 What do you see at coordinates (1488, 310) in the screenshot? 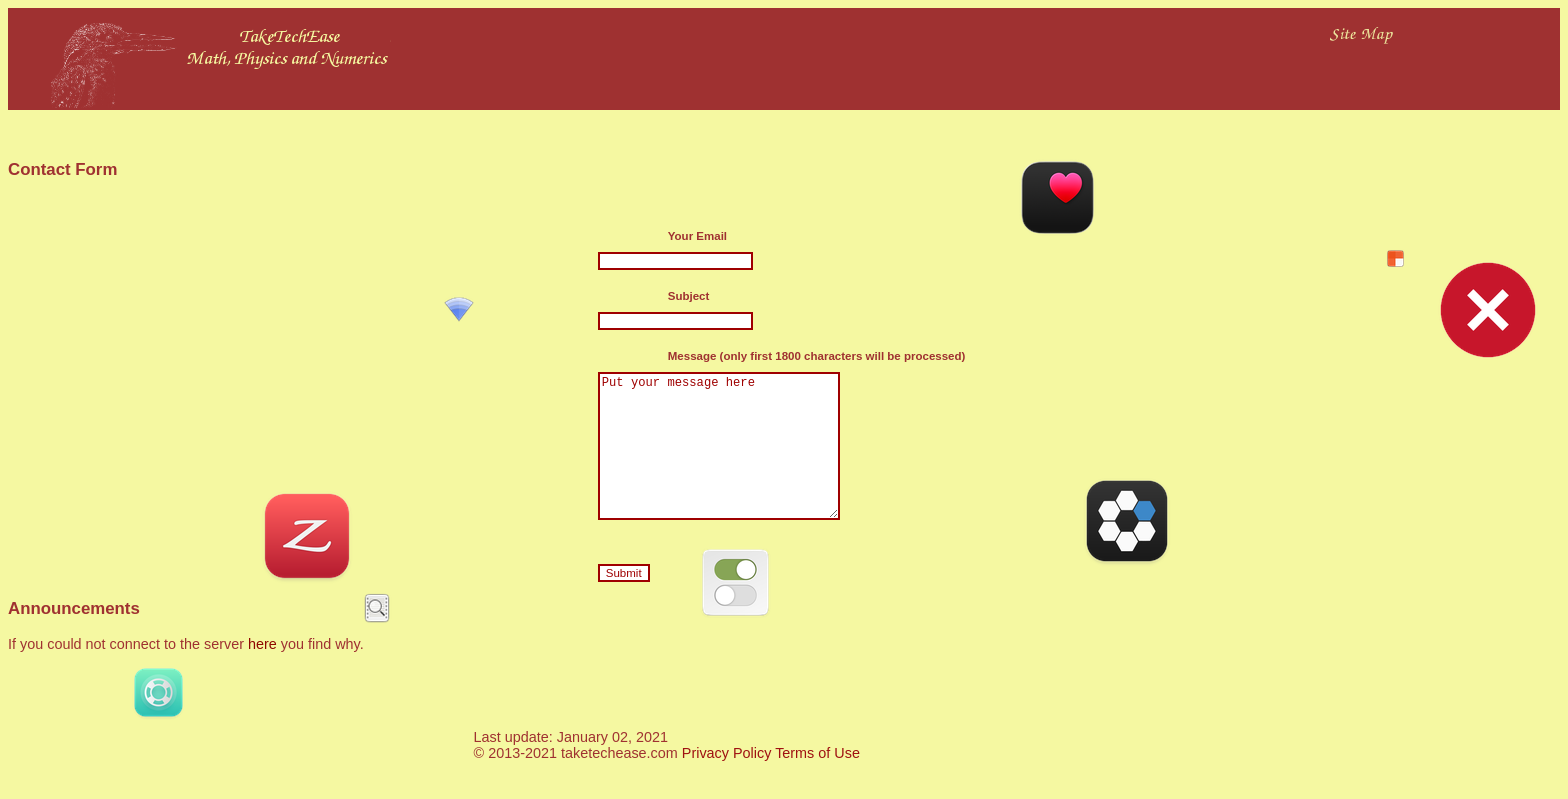
I see `close the current dialog or window` at bounding box center [1488, 310].